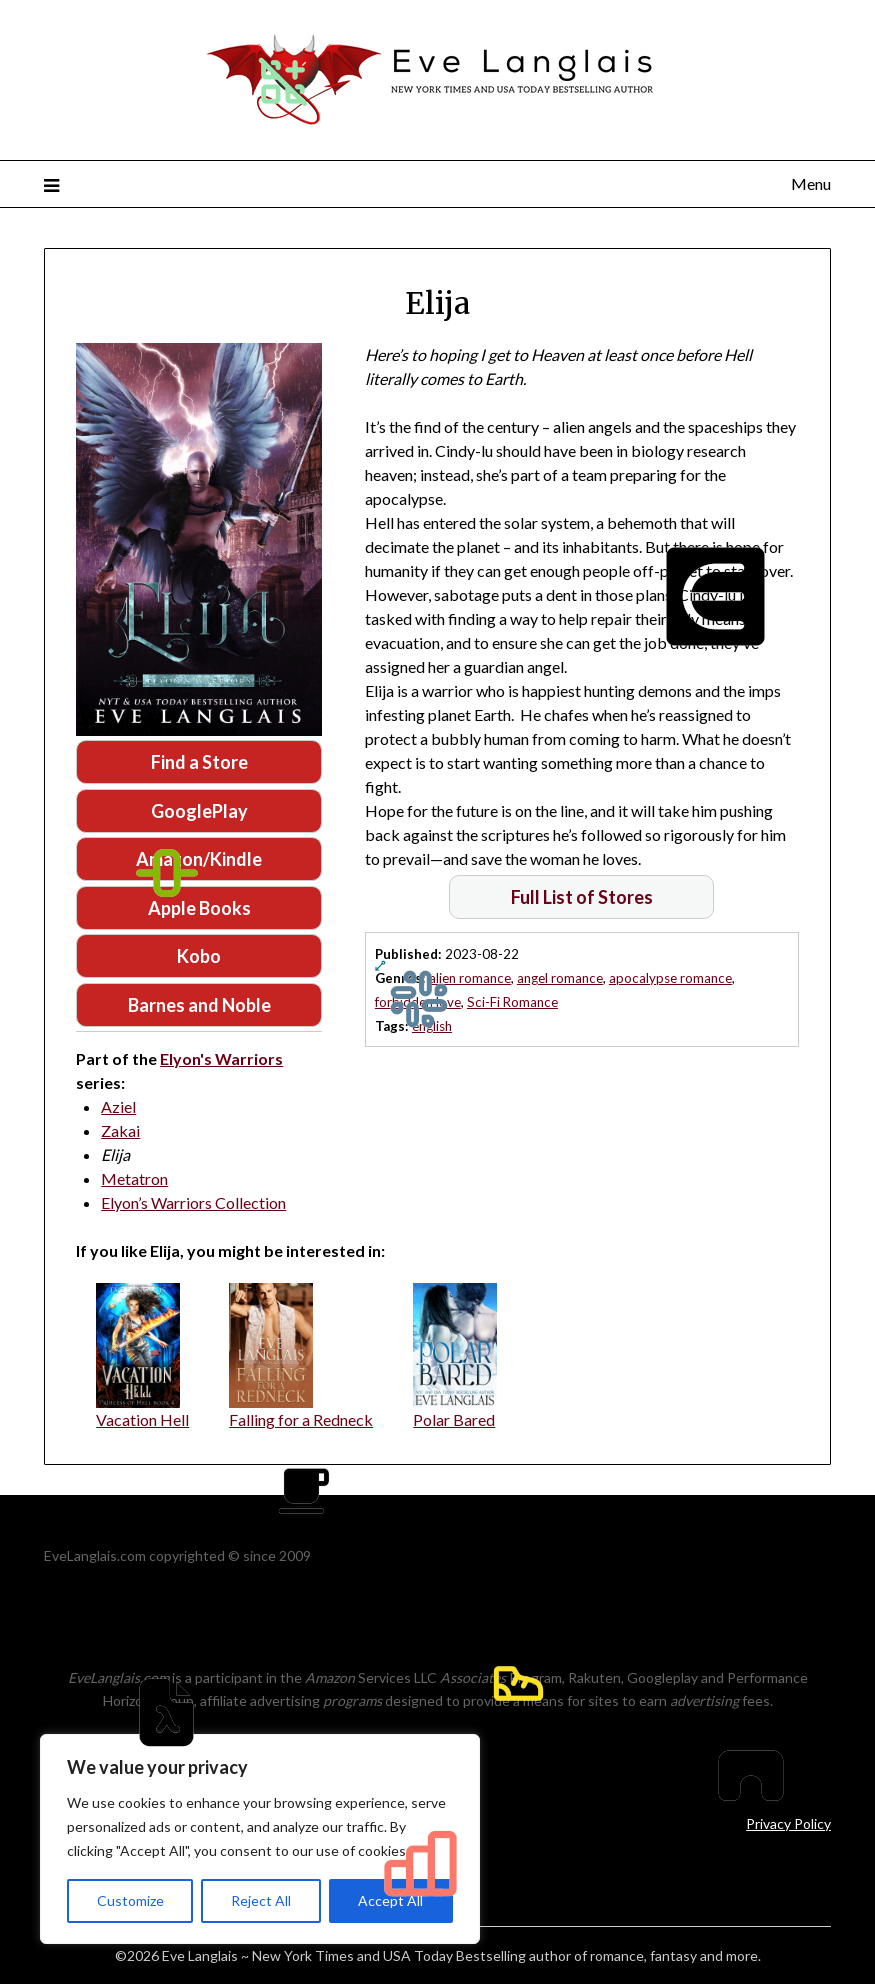 This screenshot has width=875, height=1984. Describe the element at coordinates (166, 1712) in the screenshot. I see `open a lambda function file` at that location.